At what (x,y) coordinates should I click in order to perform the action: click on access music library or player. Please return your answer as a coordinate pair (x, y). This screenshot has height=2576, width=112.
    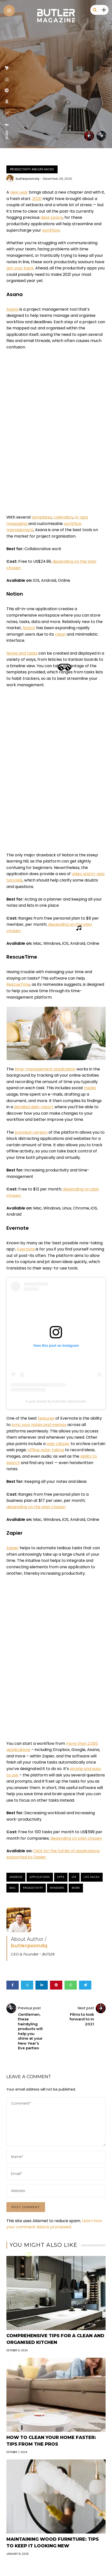
    Looking at the image, I should click on (79, 928).